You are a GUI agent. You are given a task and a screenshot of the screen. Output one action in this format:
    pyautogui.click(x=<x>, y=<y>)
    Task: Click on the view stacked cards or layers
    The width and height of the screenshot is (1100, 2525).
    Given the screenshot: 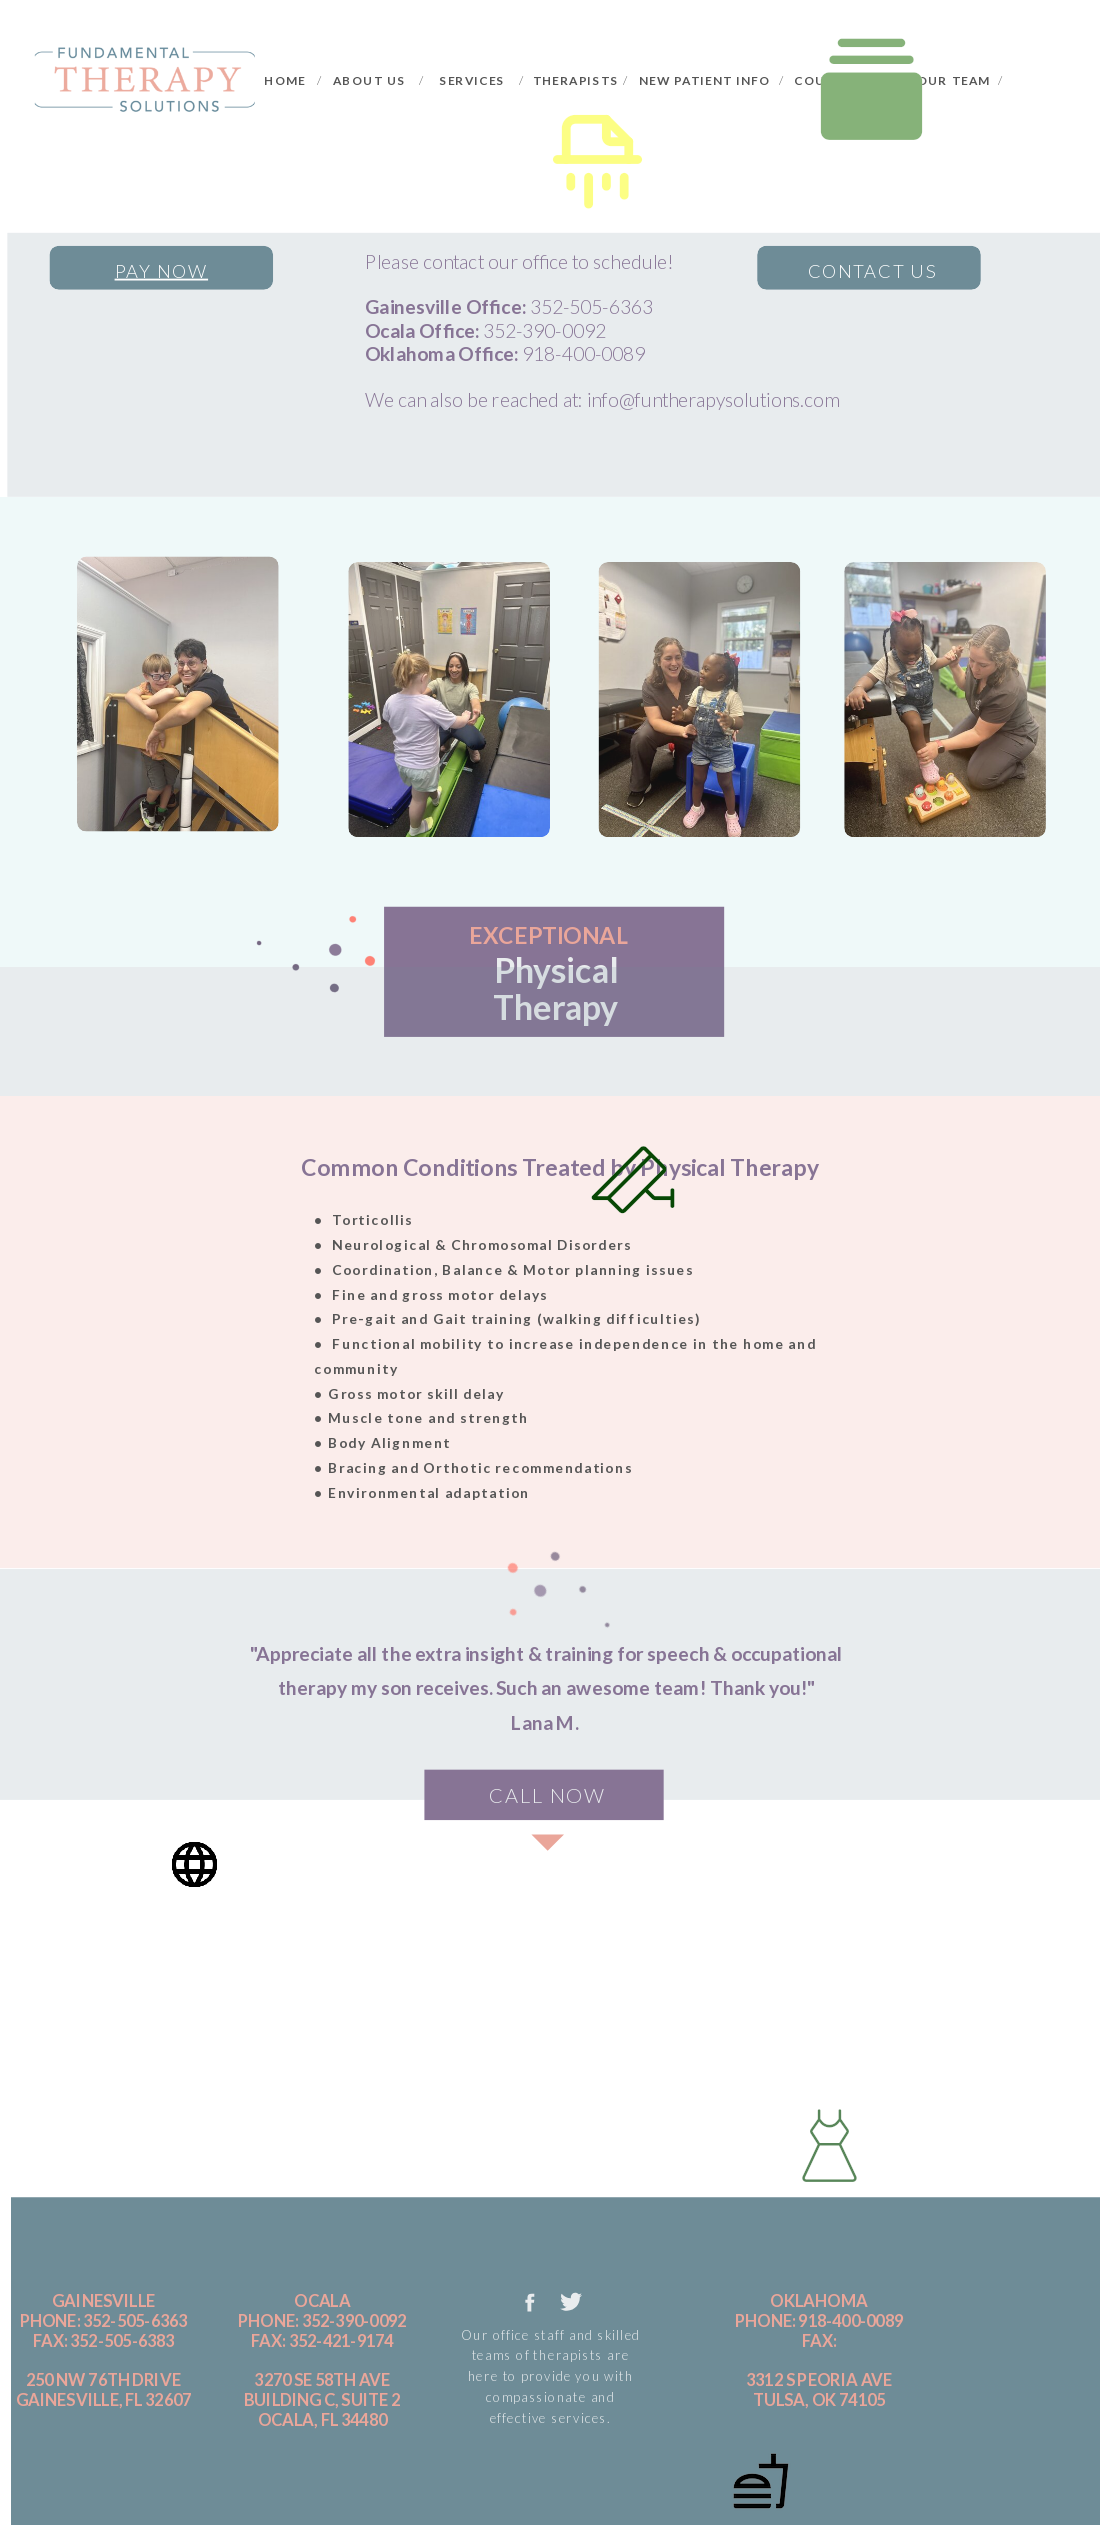 What is the action you would take?
    pyautogui.click(x=871, y=93)
    